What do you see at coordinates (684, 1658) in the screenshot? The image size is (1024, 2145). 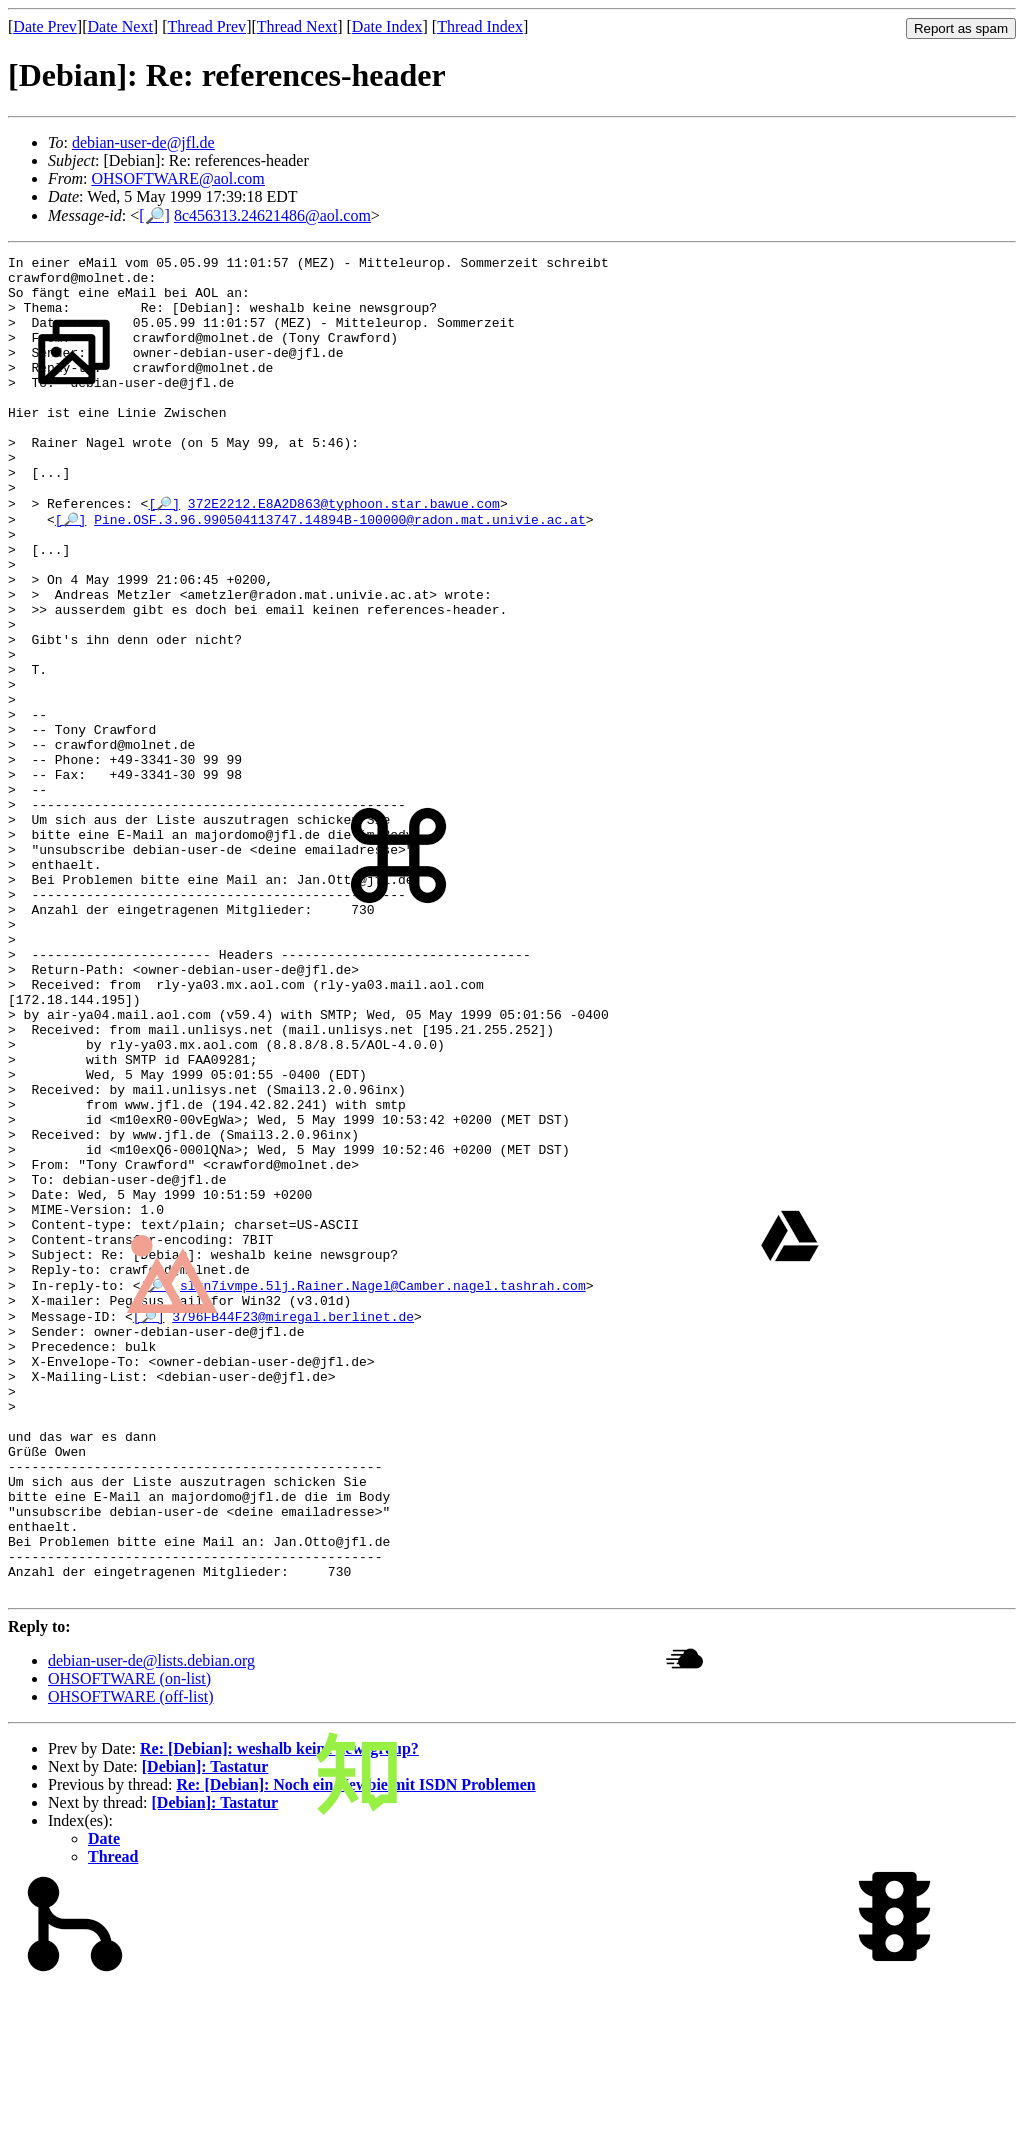 I see `cloudways hosting platform logo` at bounding box center [684, 1658].